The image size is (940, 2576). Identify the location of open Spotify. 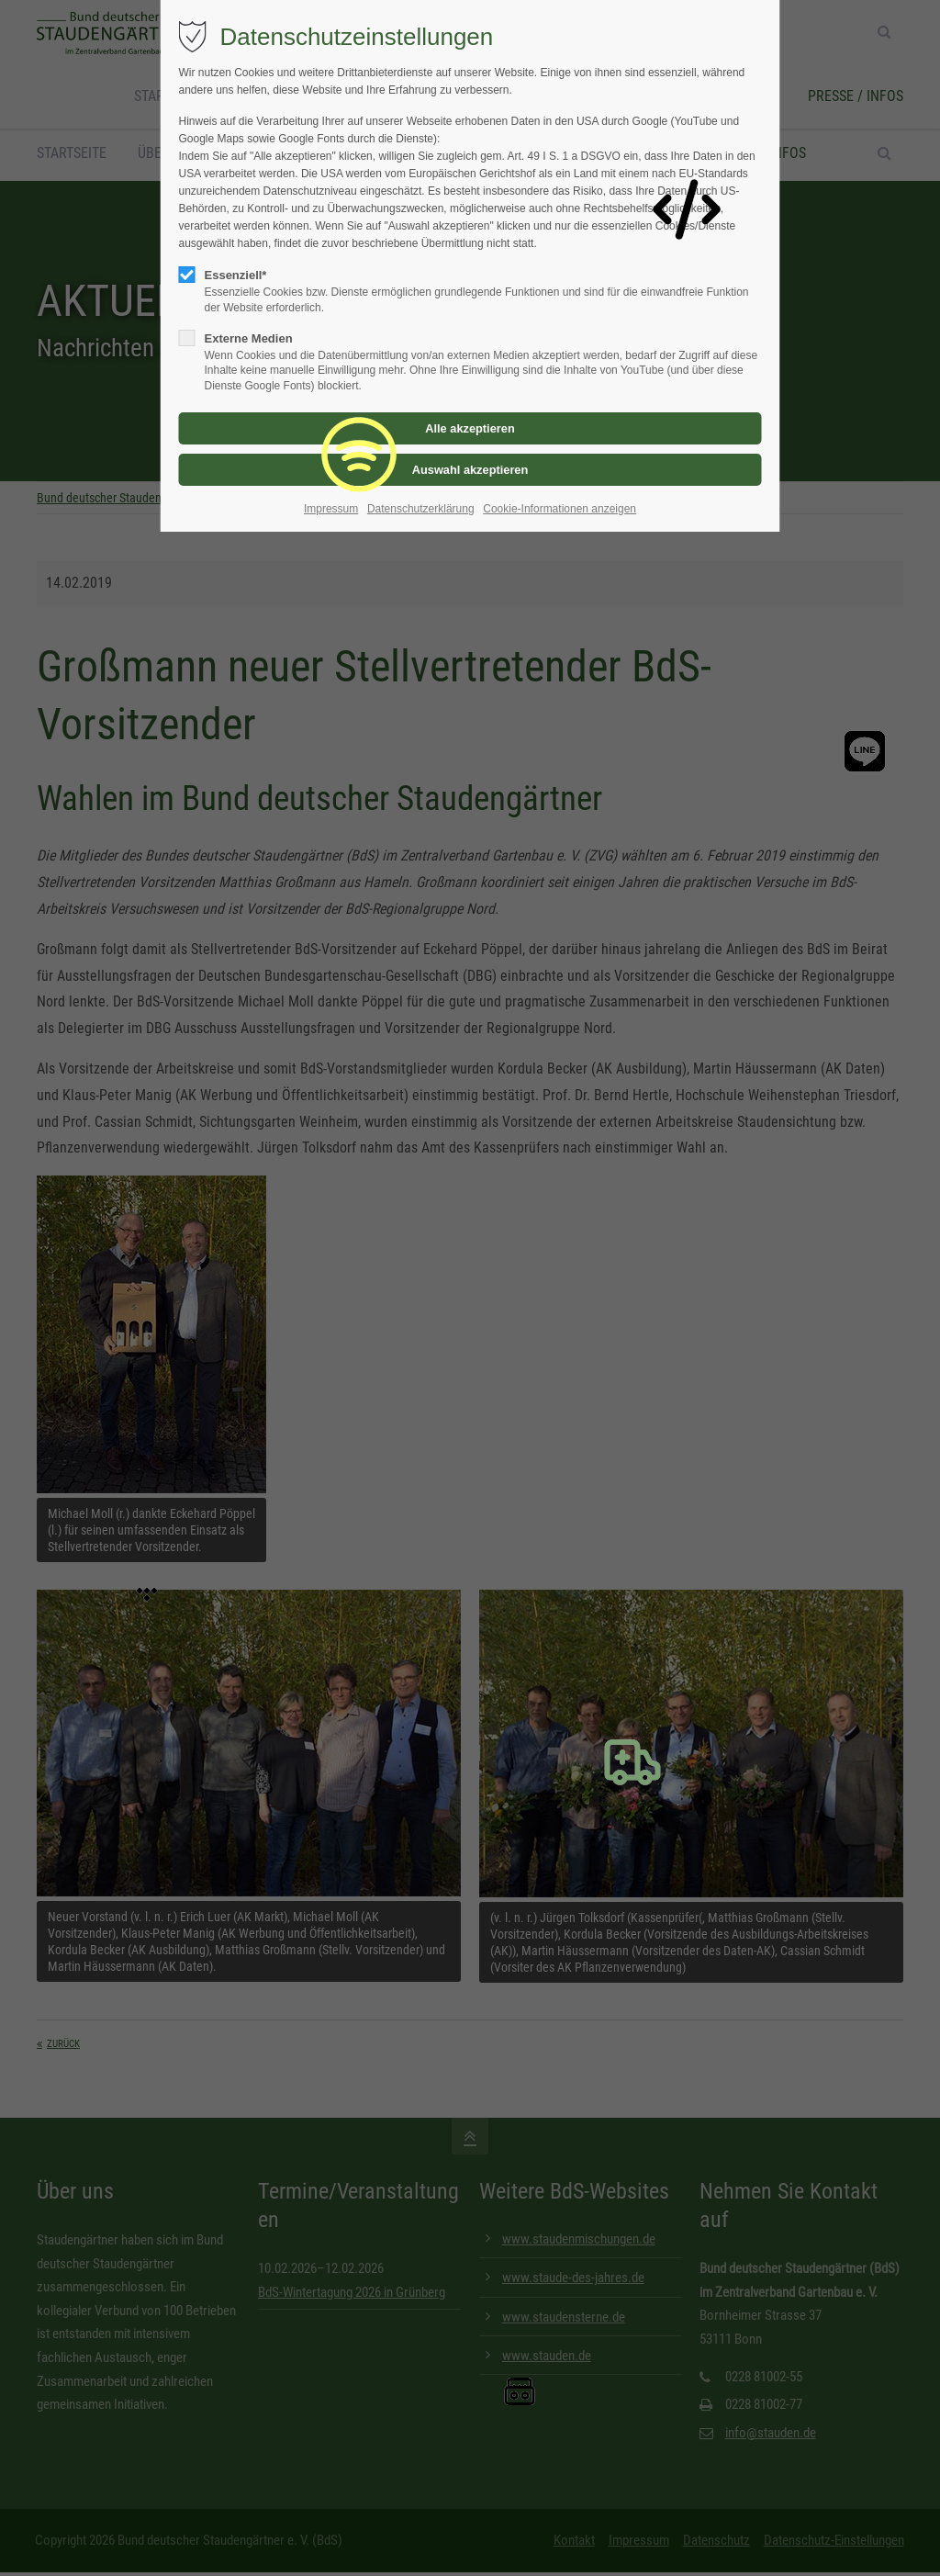
(359, 455).